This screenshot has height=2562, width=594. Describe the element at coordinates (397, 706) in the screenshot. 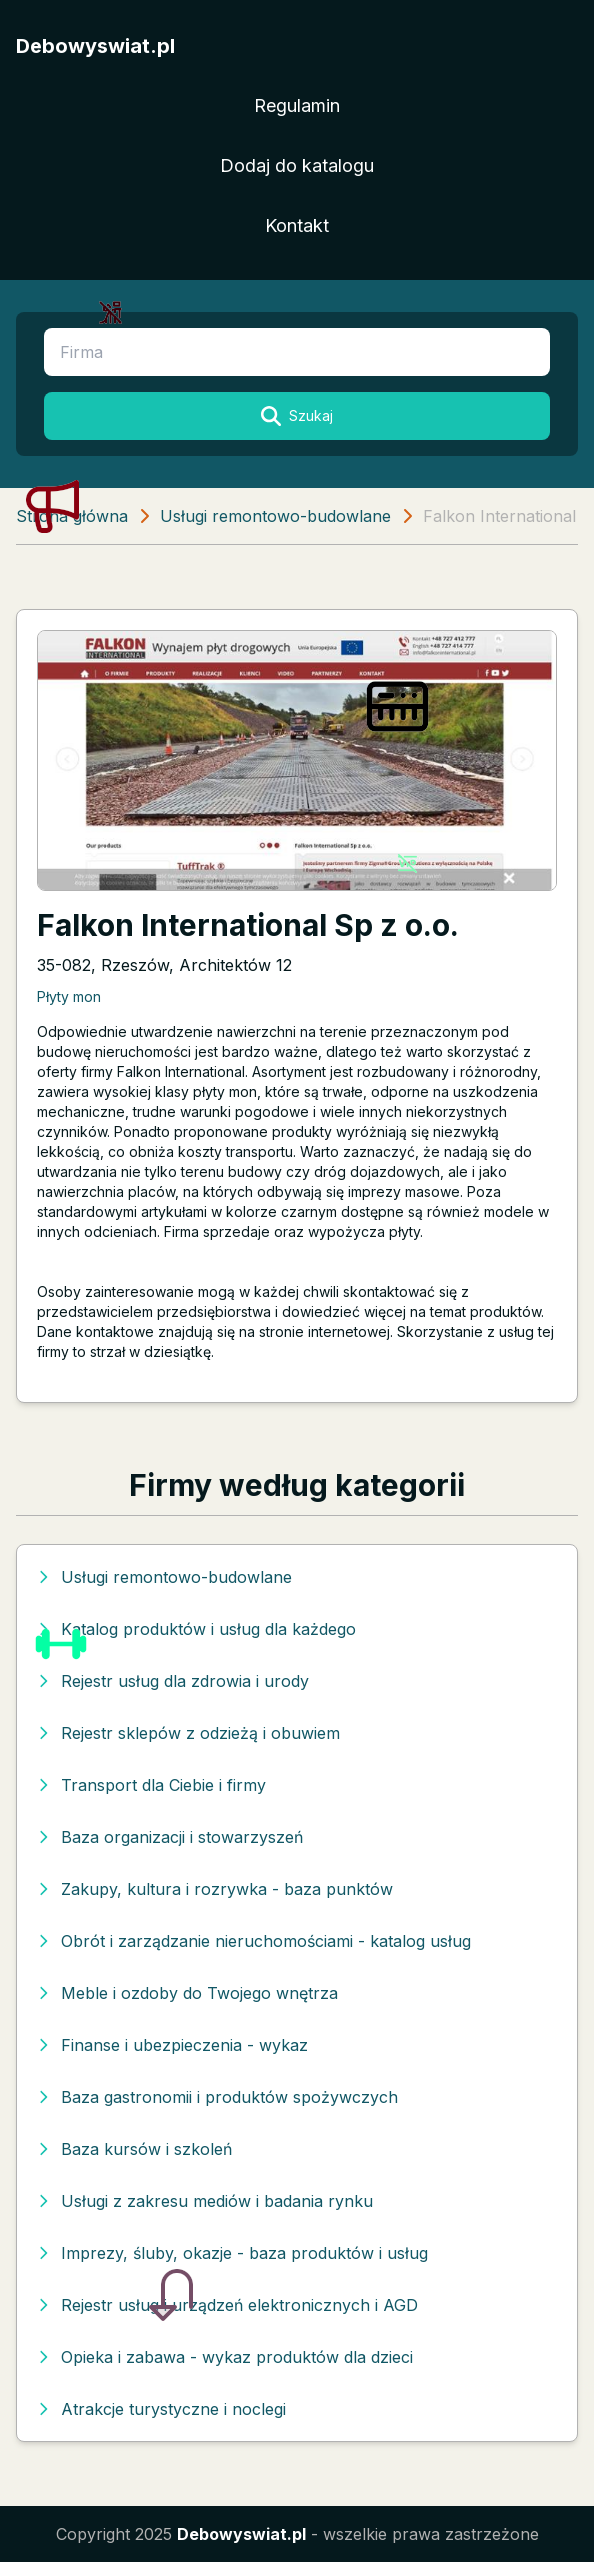

I see `open music keyboard or piano tool` at that location.